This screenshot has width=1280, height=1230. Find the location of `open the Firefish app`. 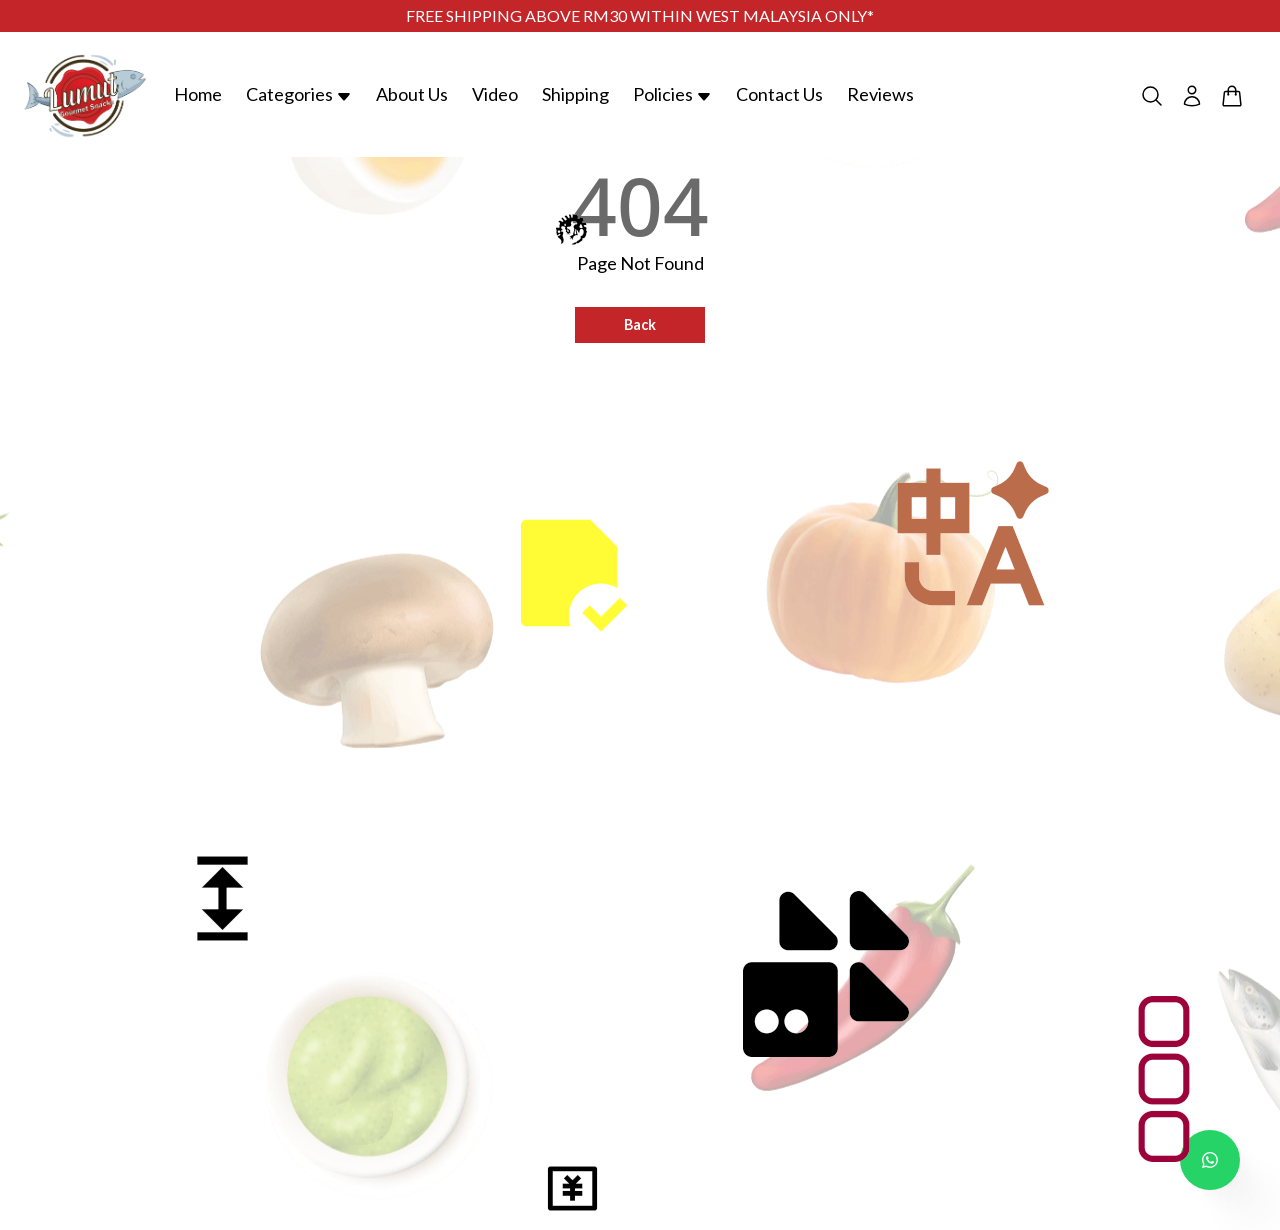

open the Firefish app is located at coordinates (826, 974).